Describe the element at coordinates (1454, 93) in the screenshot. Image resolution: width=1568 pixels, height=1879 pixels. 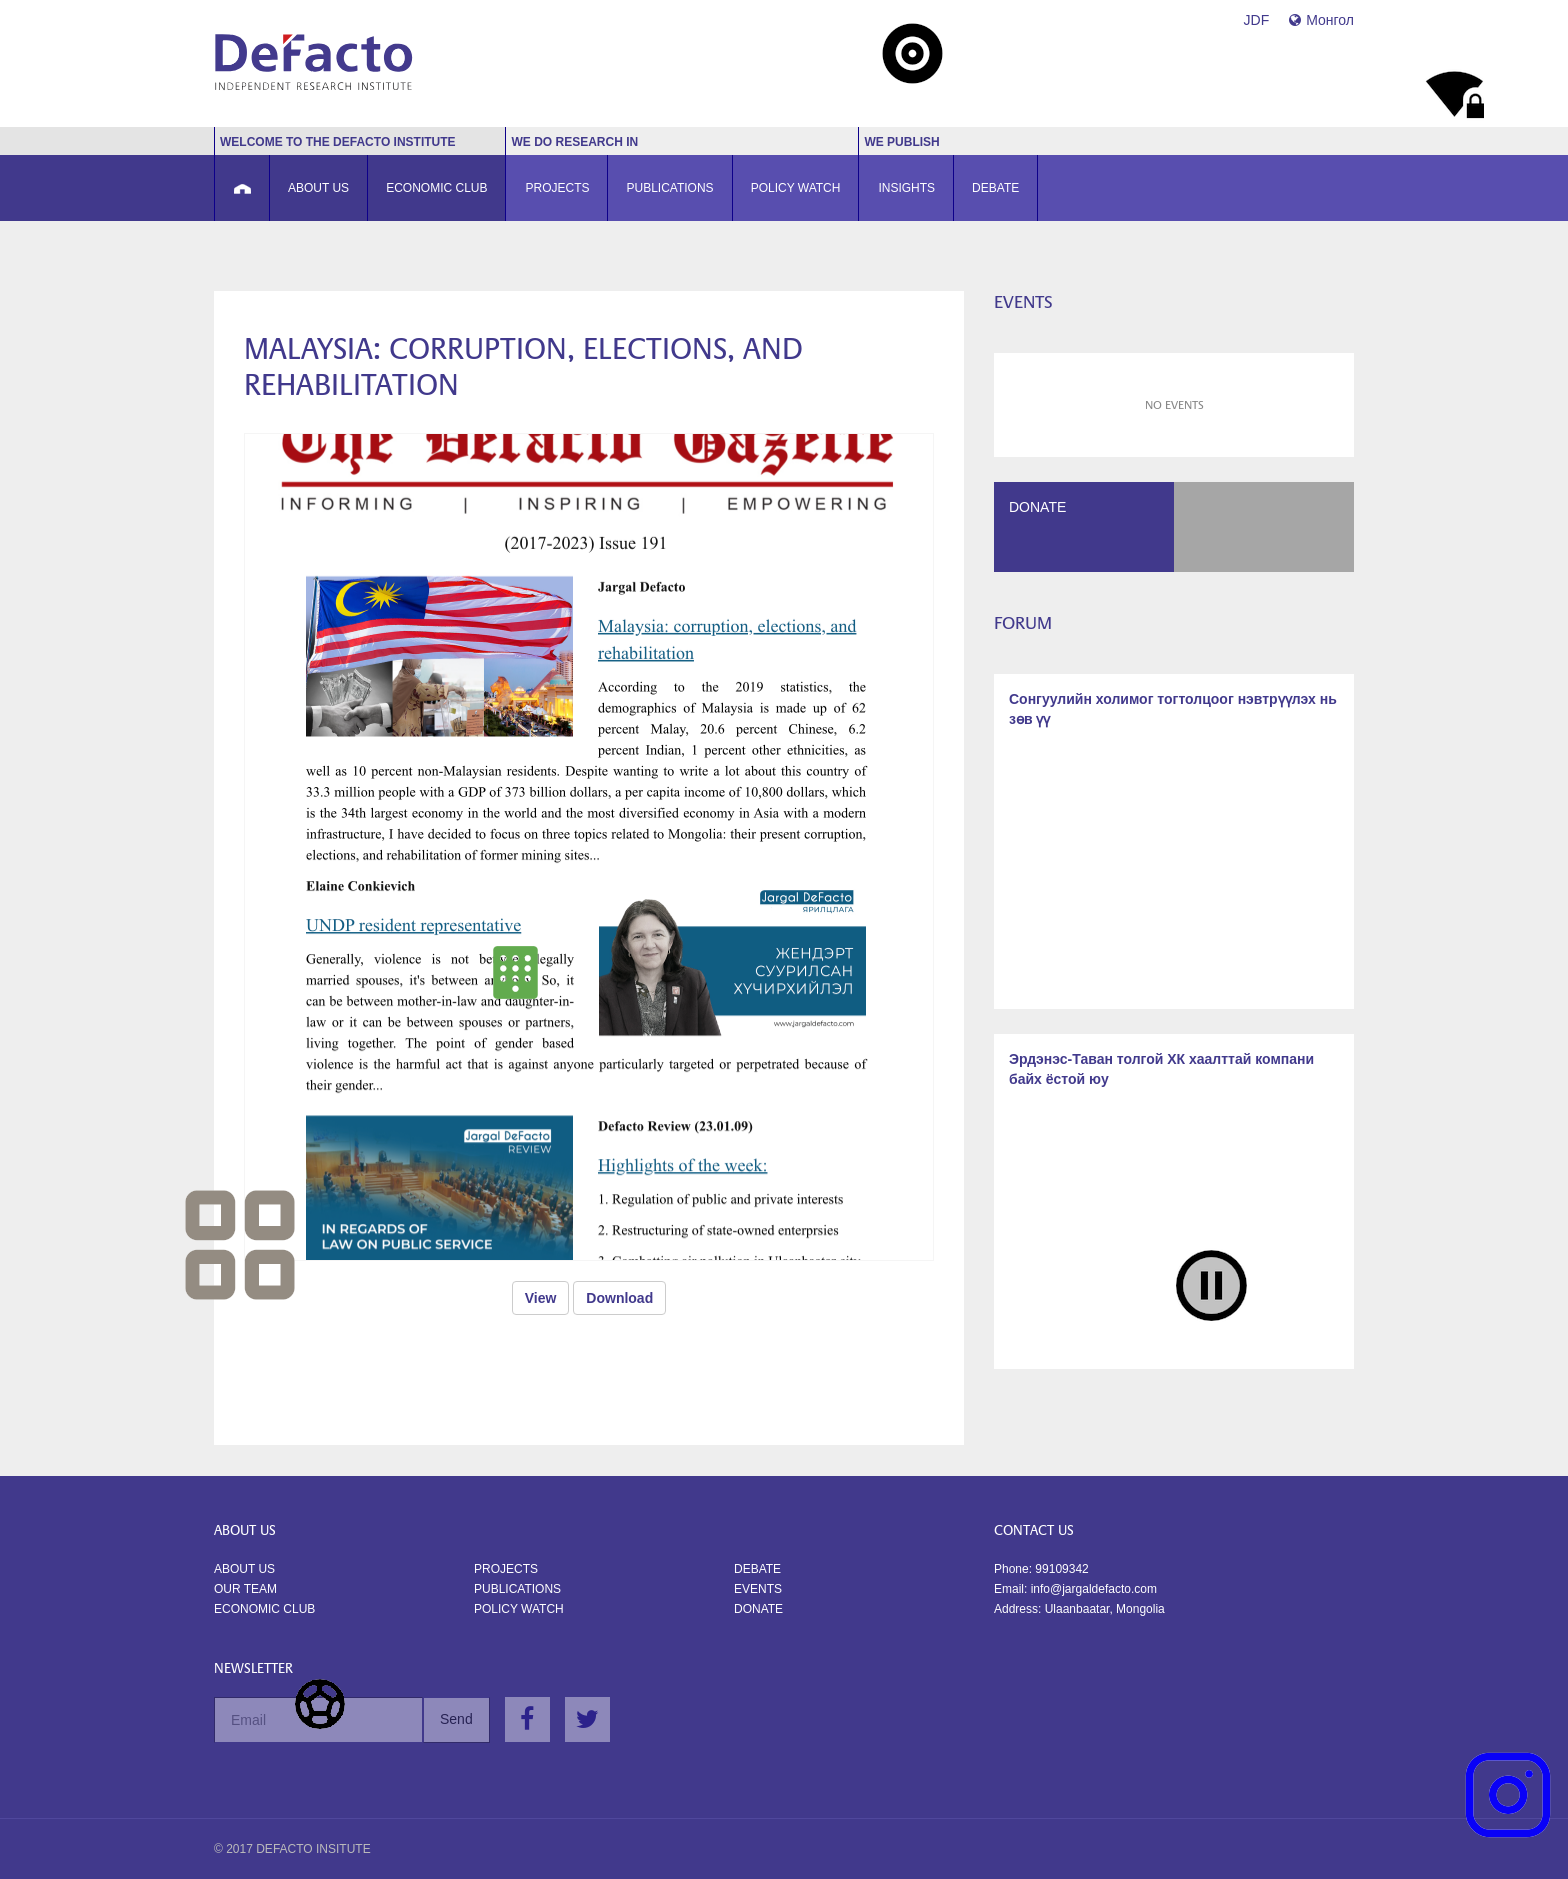
I see `connected to a secure wifi network` at that location.